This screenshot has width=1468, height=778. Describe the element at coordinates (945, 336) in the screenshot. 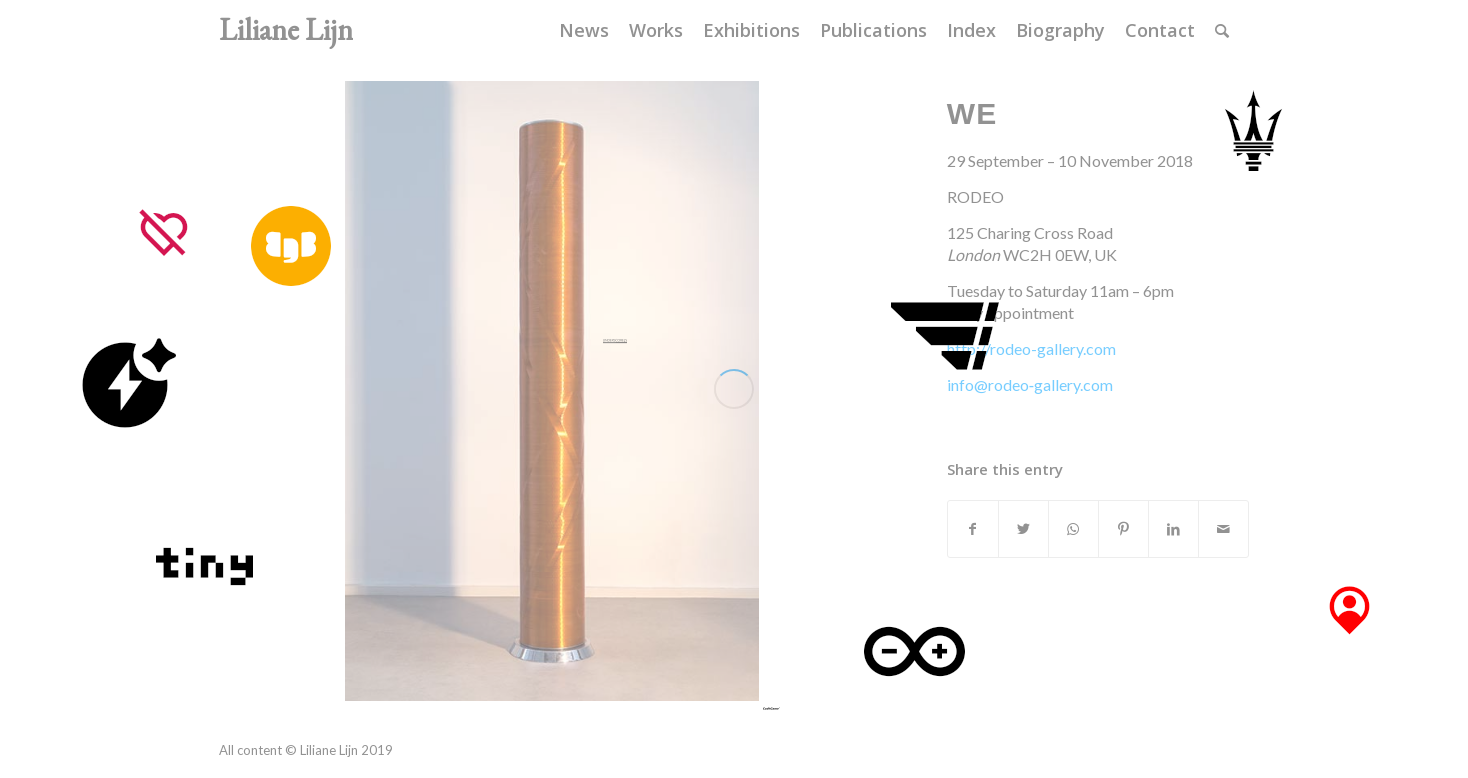

I see `hermes brand logo` at that location.